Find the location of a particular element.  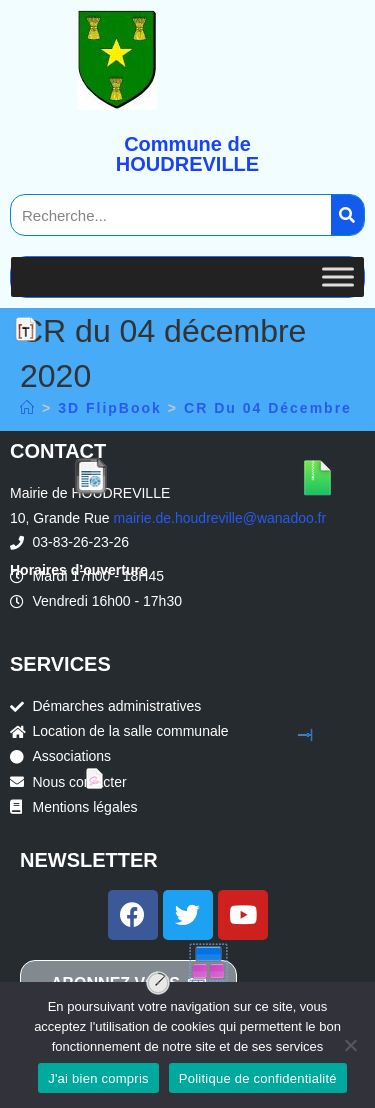

a toml configuration file is located at coordinates (26, 329).